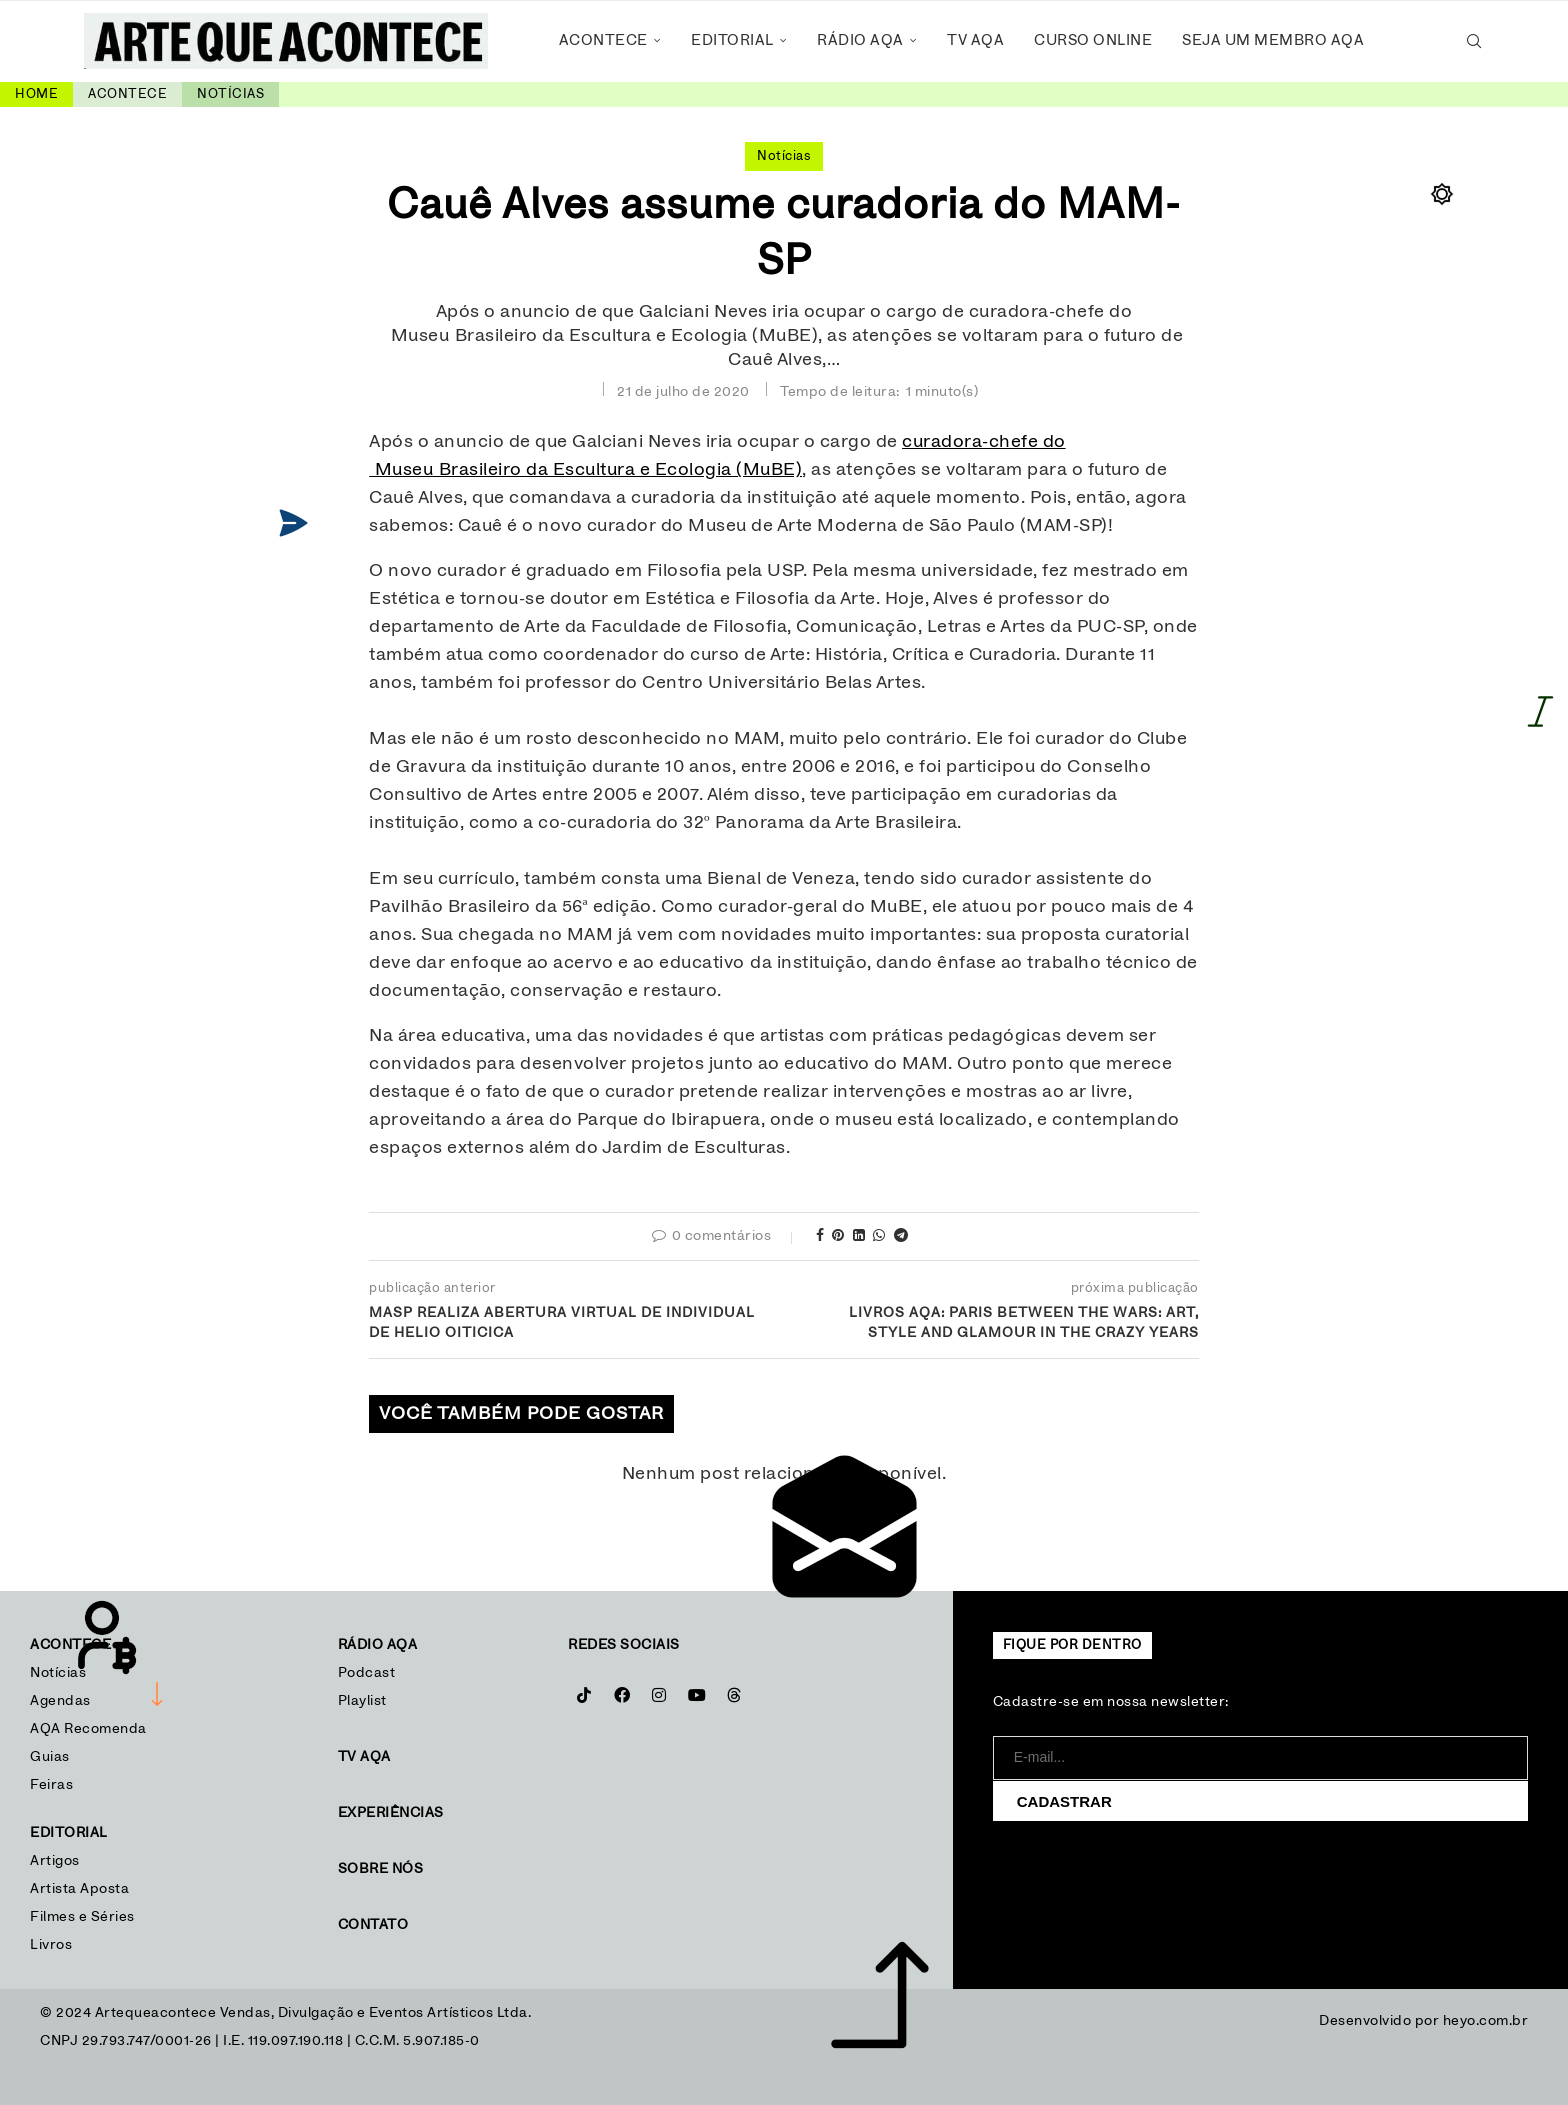 The height and width of the screenshot is (2105, 1568). I want to click on send a message, so click(293, 523).